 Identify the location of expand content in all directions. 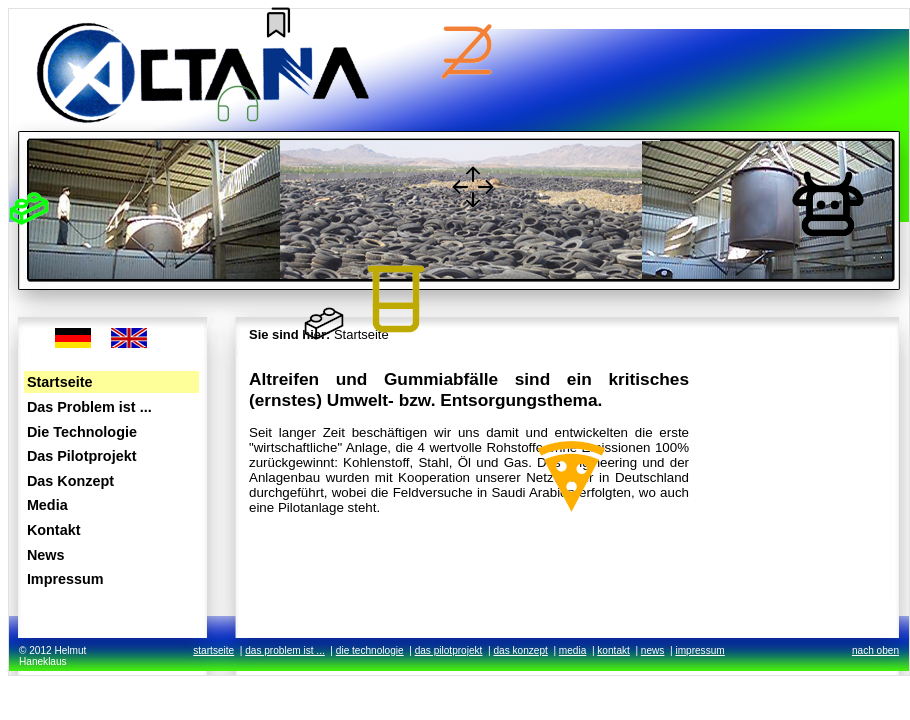
(473, 187).